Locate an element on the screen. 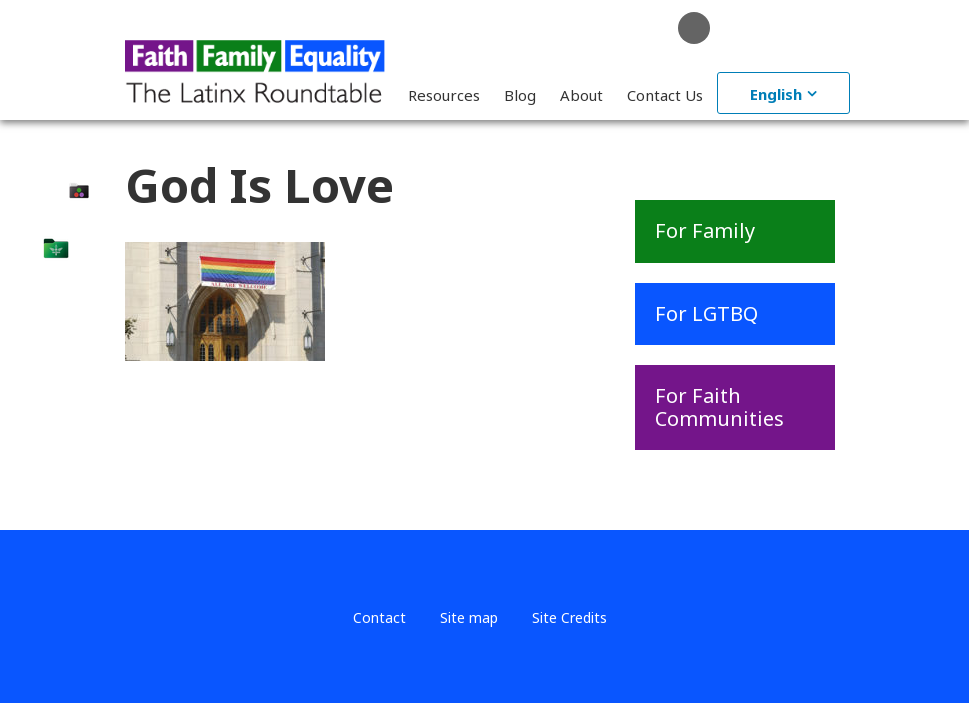 This screenshot has height=720, width=969. open julia programming language project folder is located at coordinates (79, 191).